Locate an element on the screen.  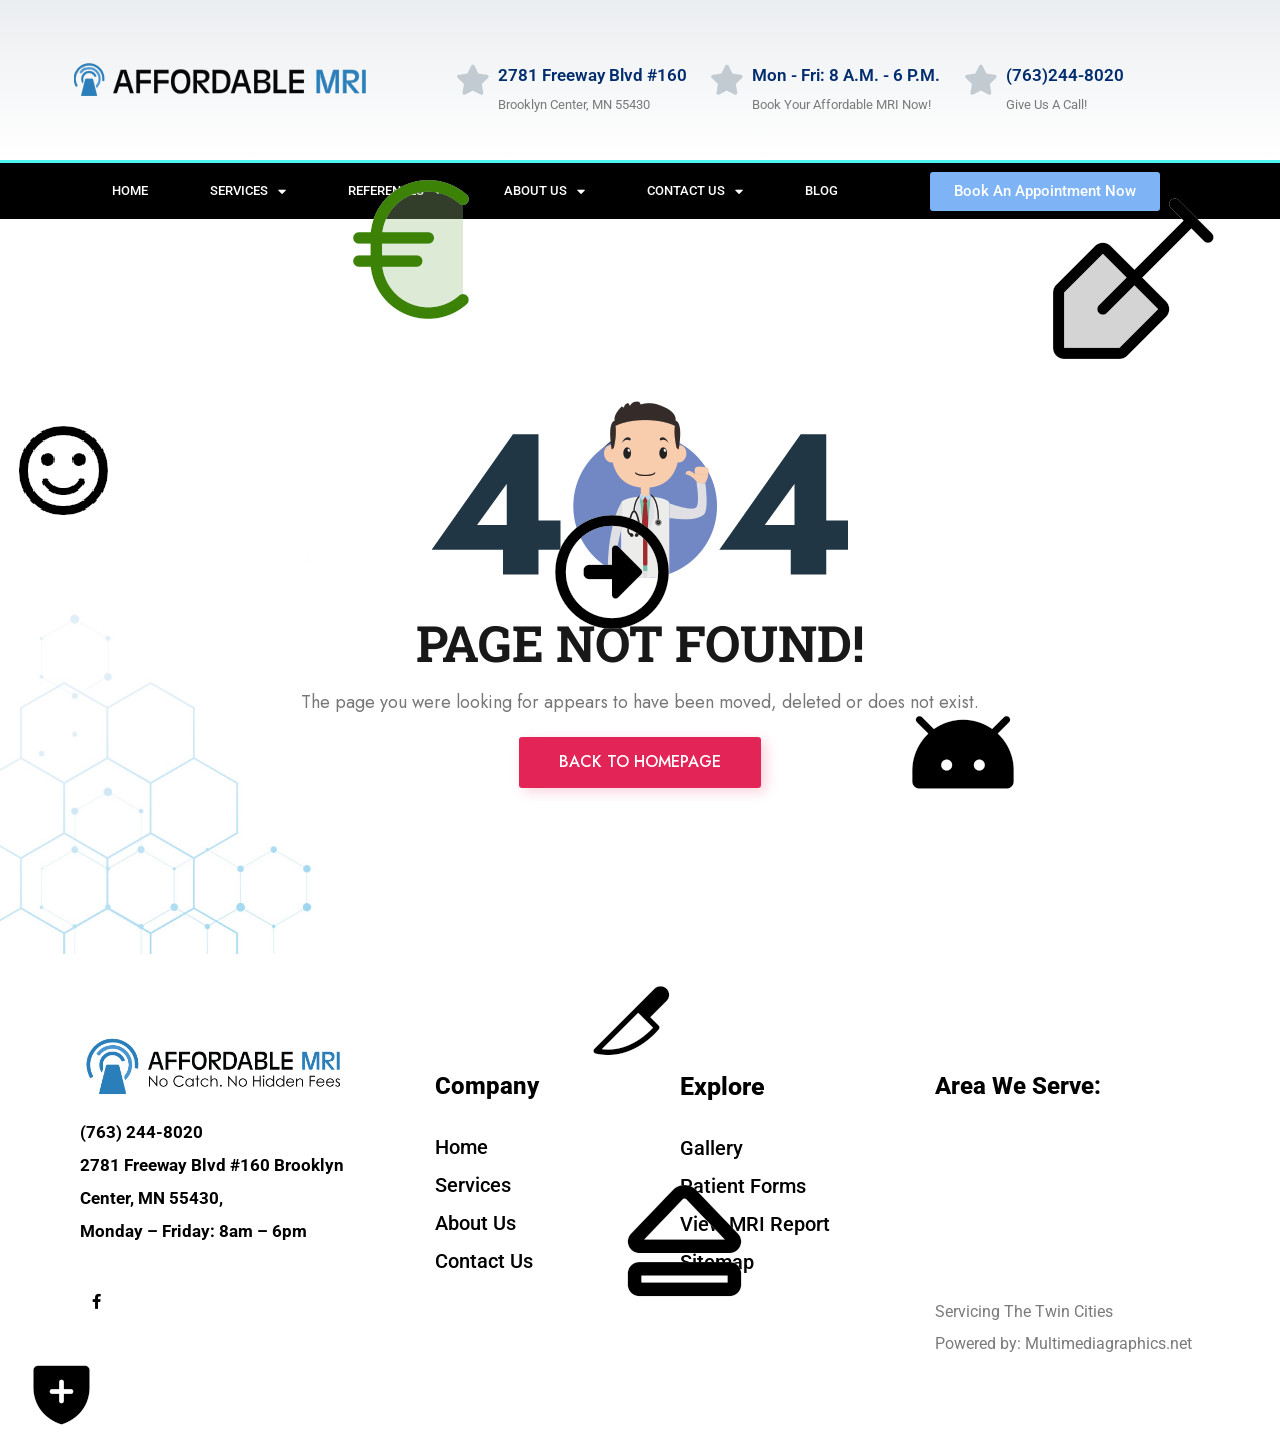
android operating system indicator is located at coordinates (963, 756).